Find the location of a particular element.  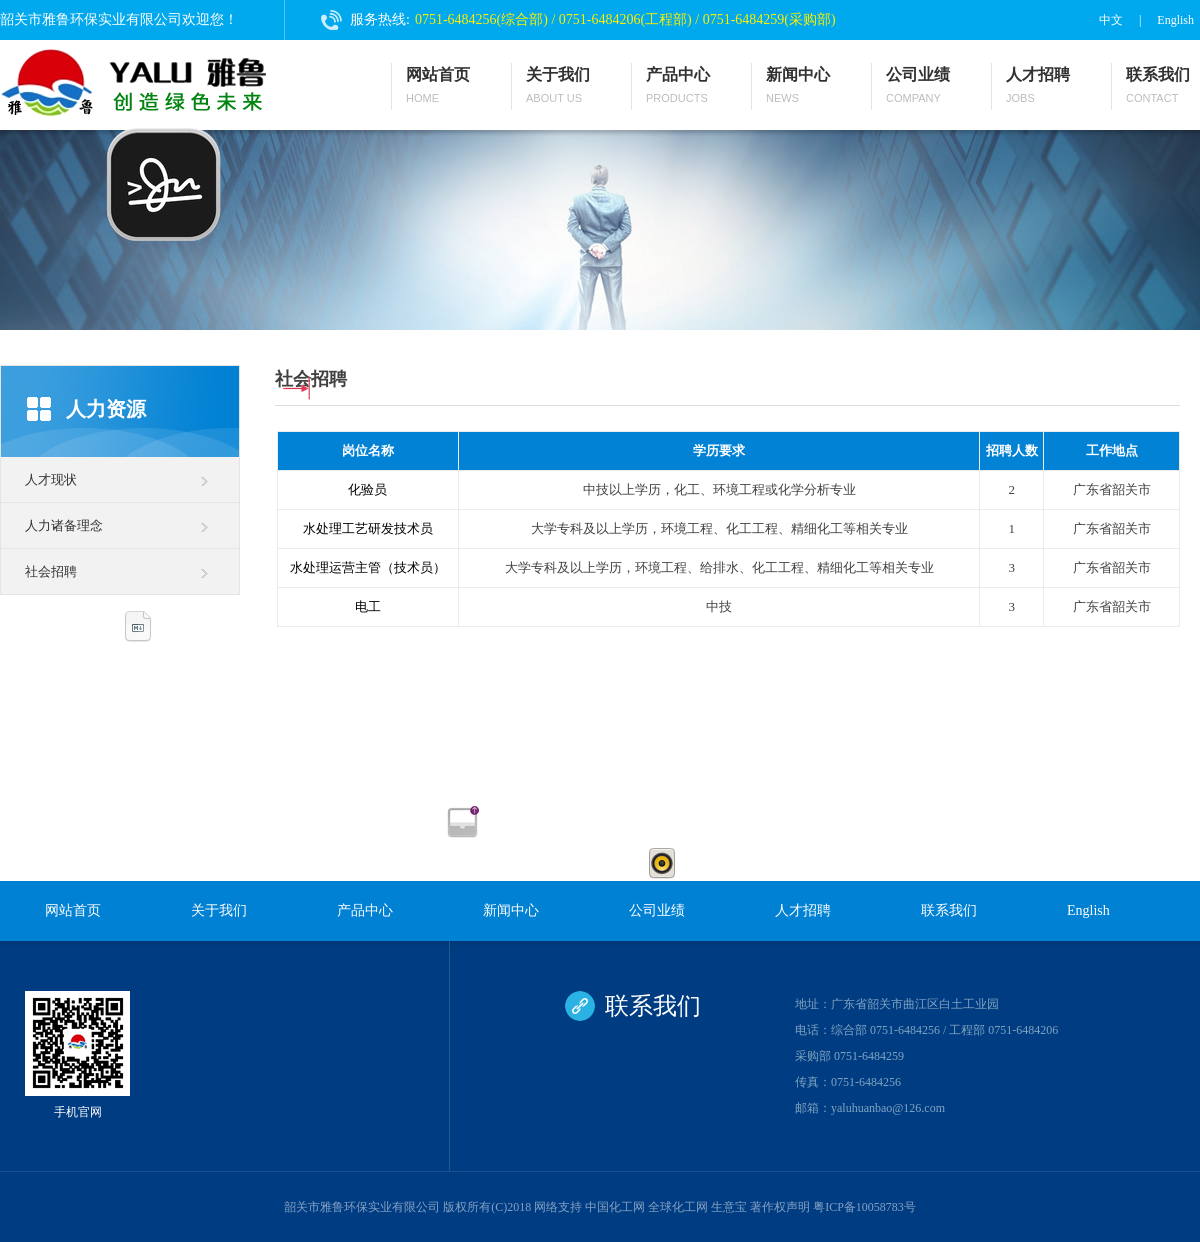

open Rhythmbox music player is located at coordinates (662, 863).